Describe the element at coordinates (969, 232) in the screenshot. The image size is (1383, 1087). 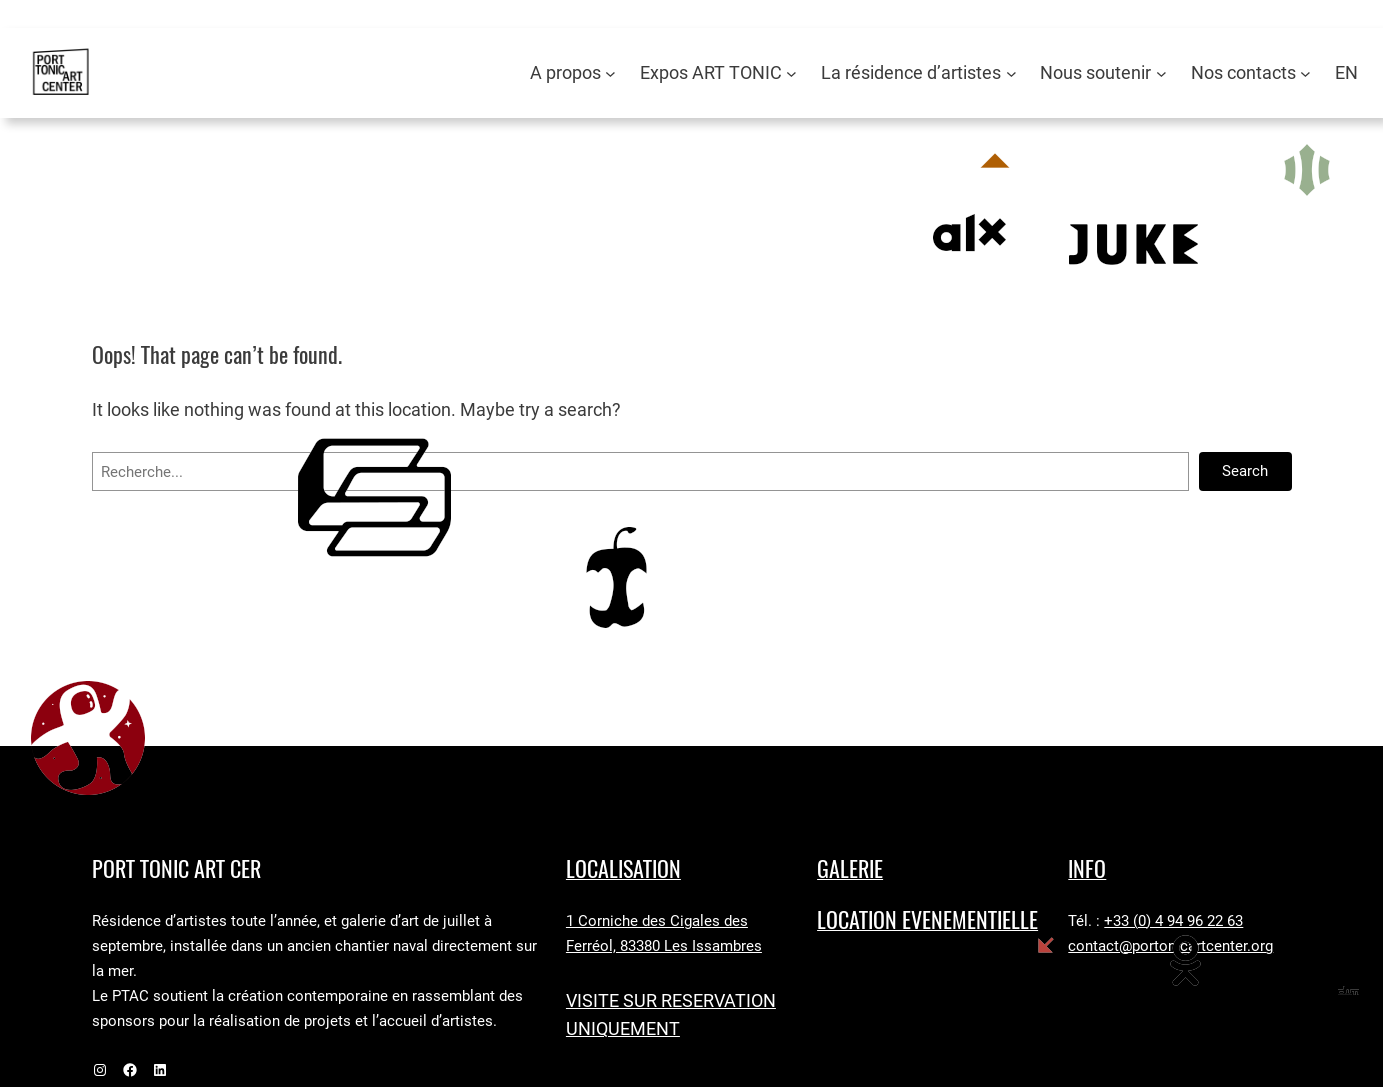
I see `alx brand logo` at that location.